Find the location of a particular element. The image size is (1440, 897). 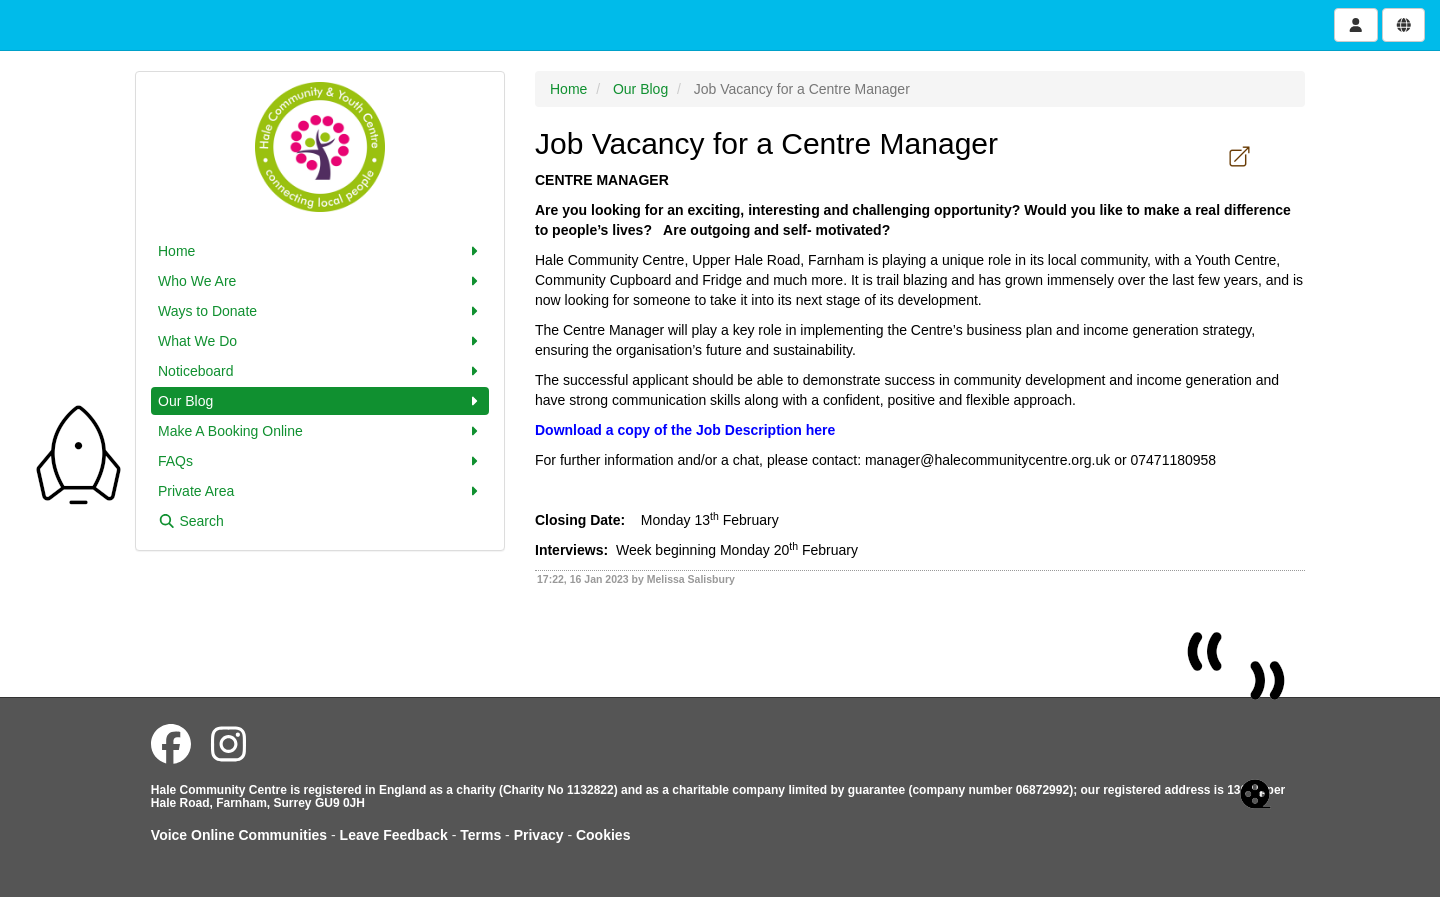

launch or deploy an application is located at coordinates (78, 458).